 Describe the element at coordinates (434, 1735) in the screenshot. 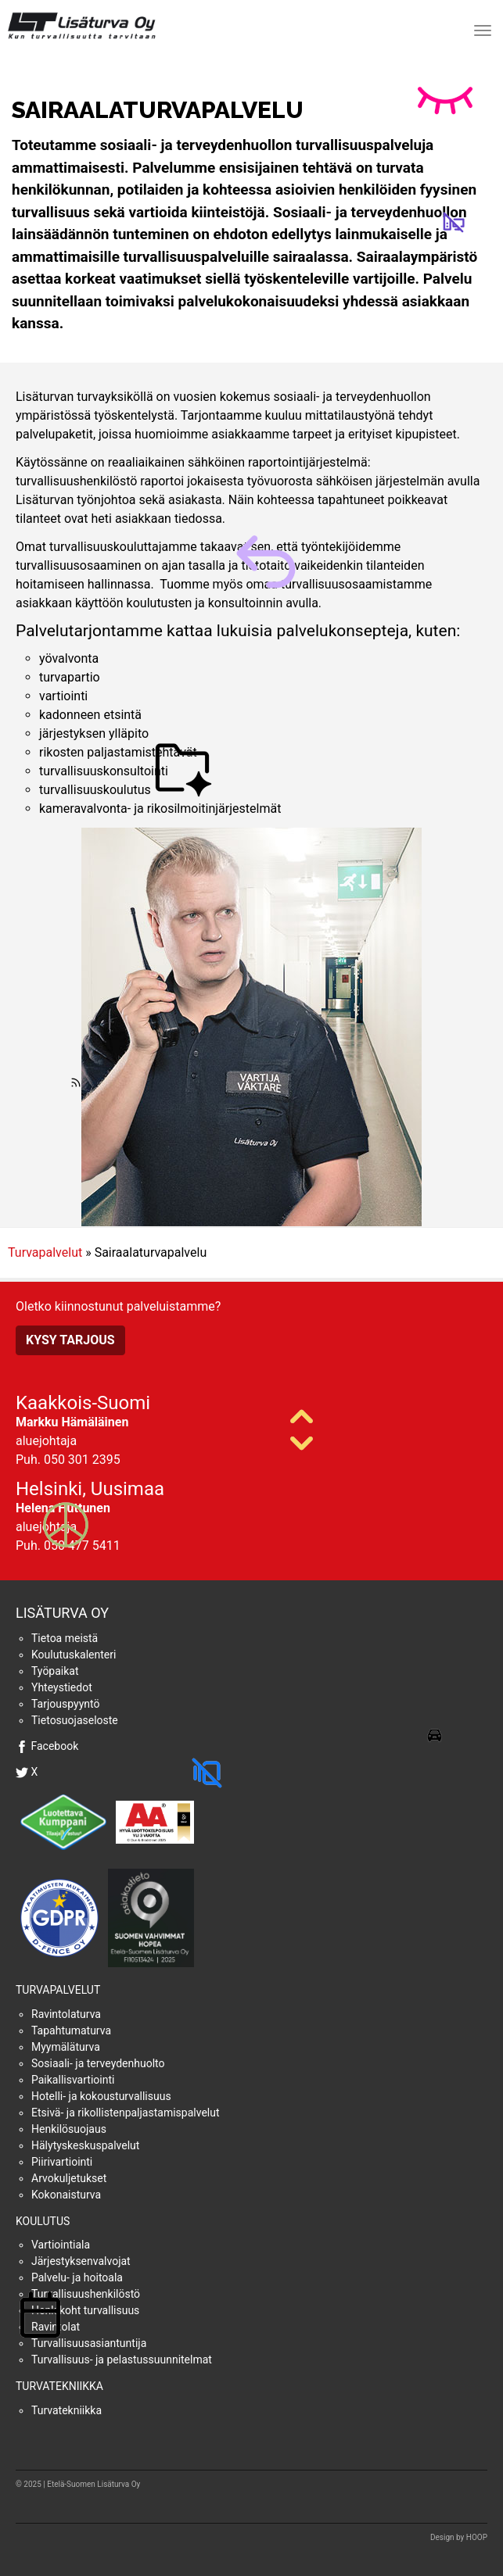

I see `access vehicle or car-related settings` at that location.